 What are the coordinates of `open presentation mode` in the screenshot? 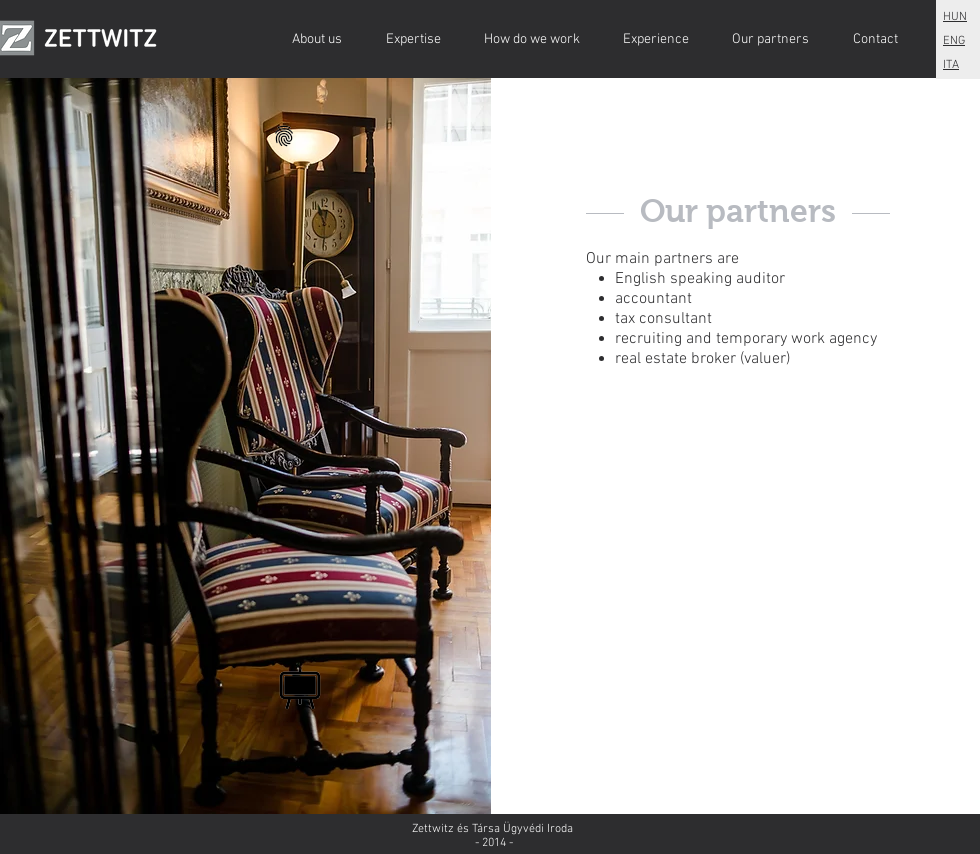 It's located at (300, 689).